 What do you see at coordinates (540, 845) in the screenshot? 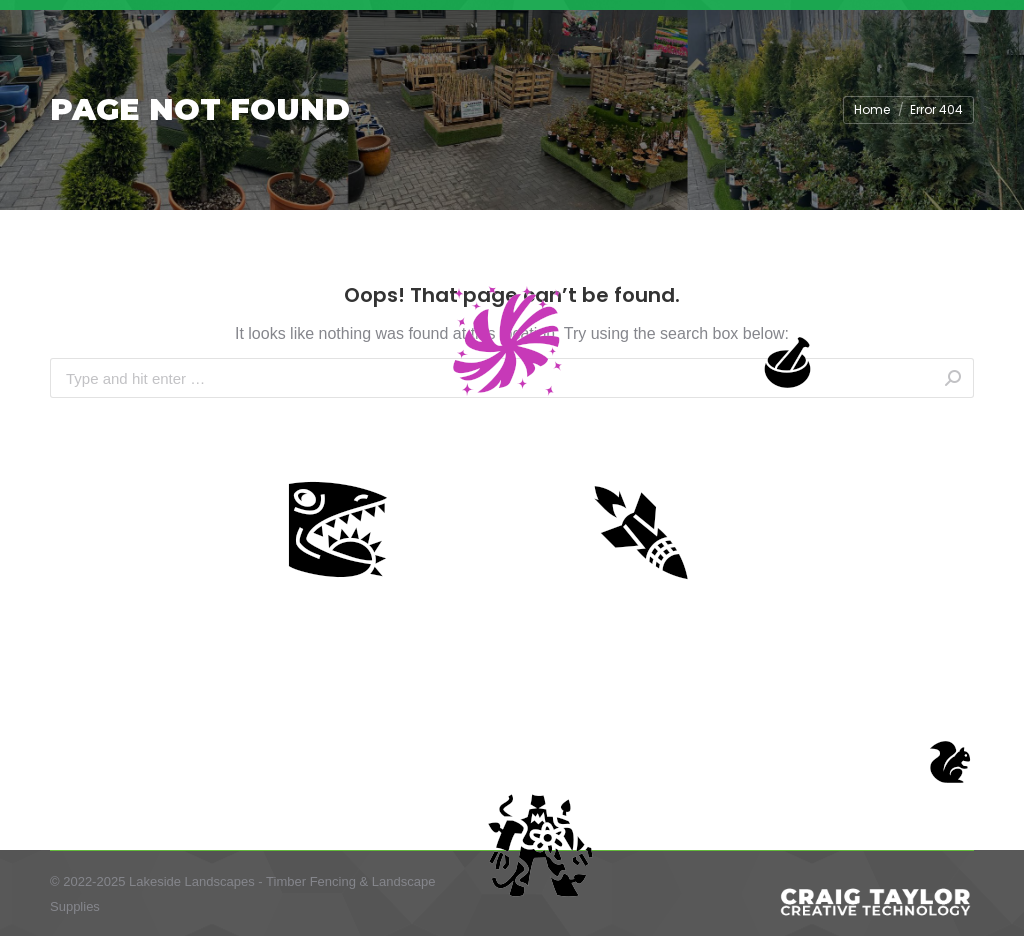
I see `select shambling mound creature or enemy type` at bounding box center [540, 845].